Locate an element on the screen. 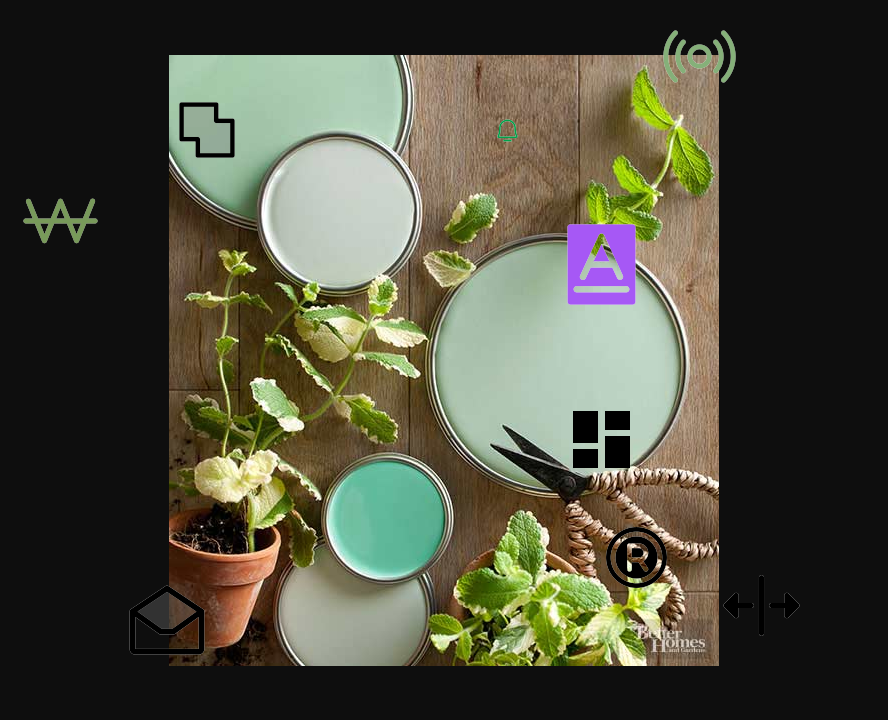 This screenshot has width=888, height=720. view notifications is located at coordinates (507, 130).